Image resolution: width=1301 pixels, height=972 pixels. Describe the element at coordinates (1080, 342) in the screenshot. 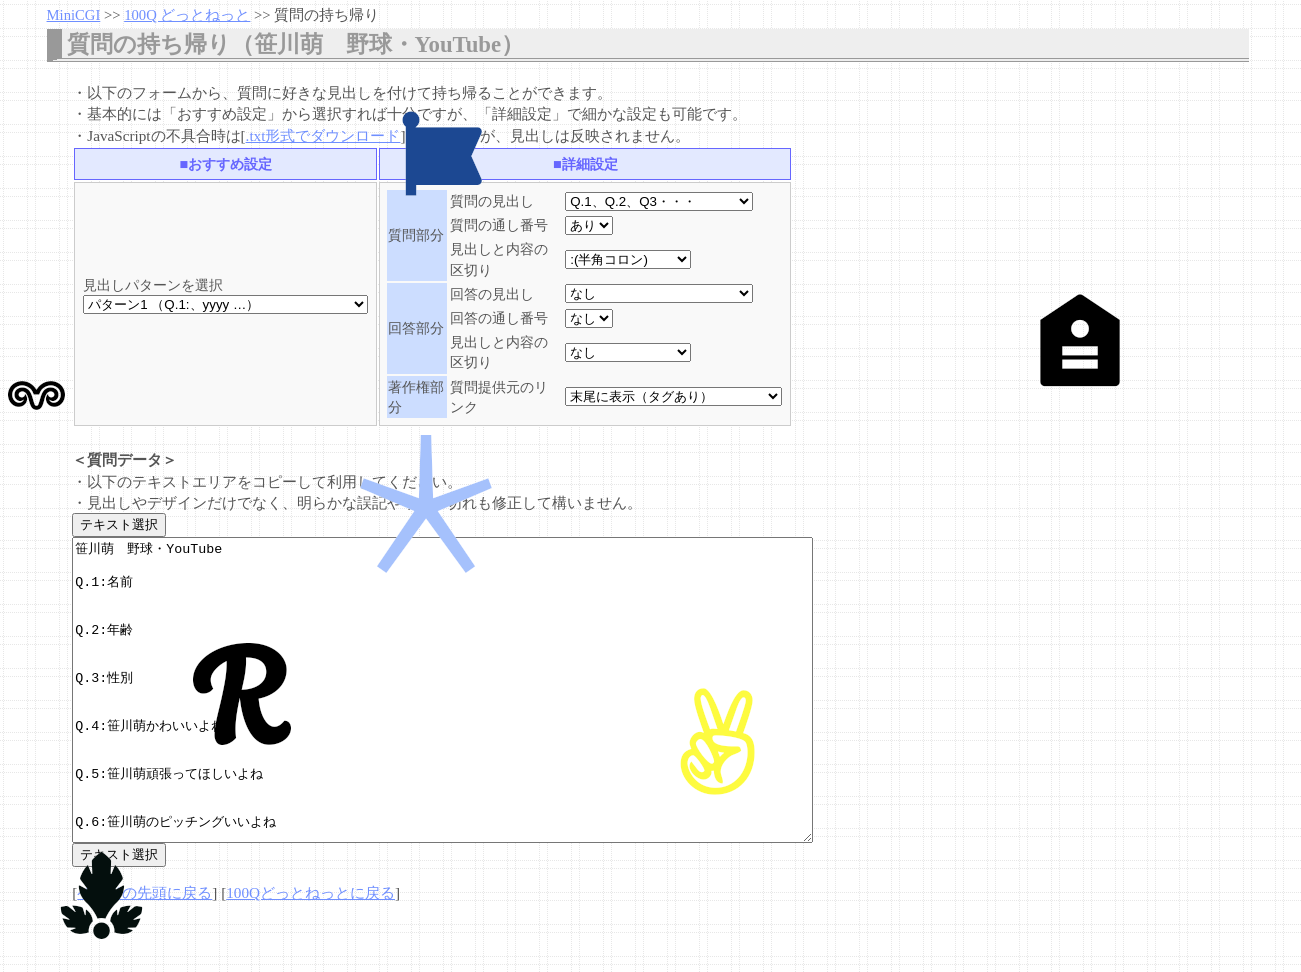

I see `view product pricing or deals` at that location.